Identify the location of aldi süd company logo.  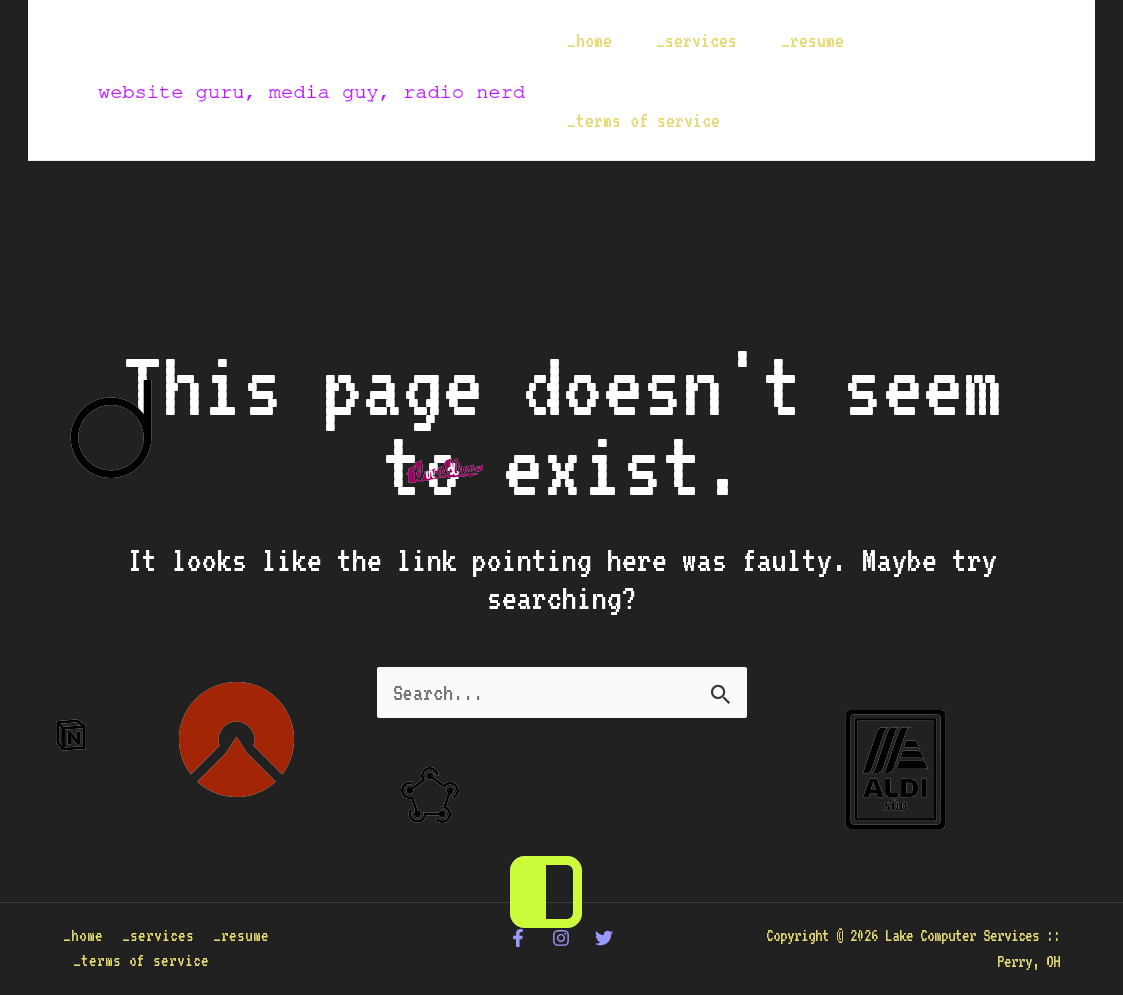
(895, 769).